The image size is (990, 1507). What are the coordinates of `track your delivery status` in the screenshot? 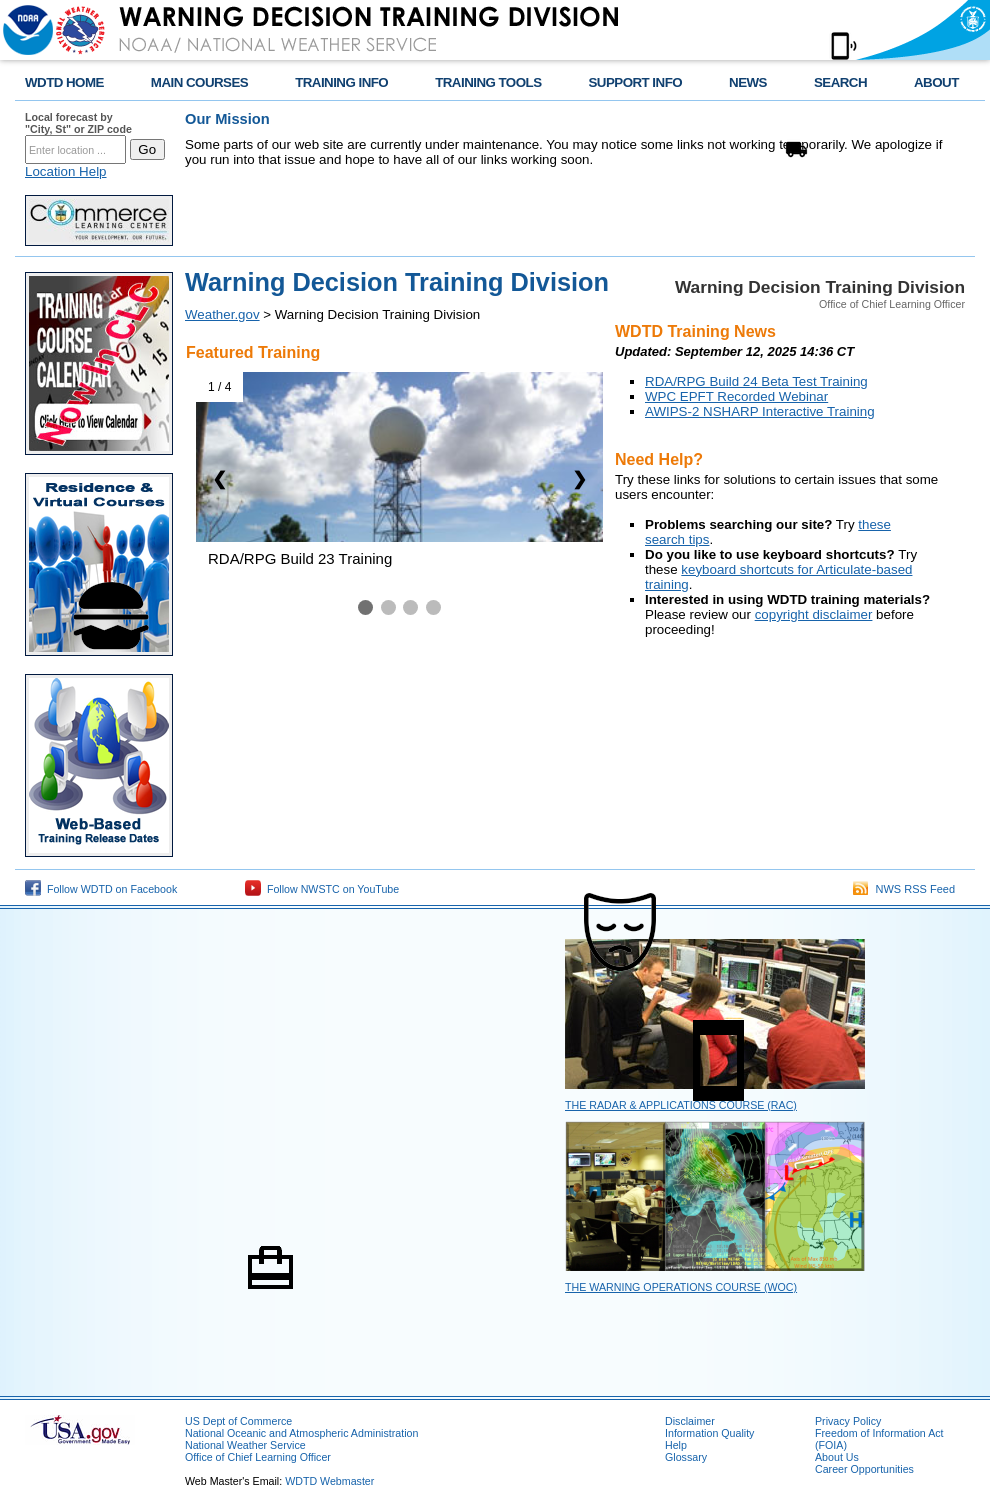 It's located at (796, 149).